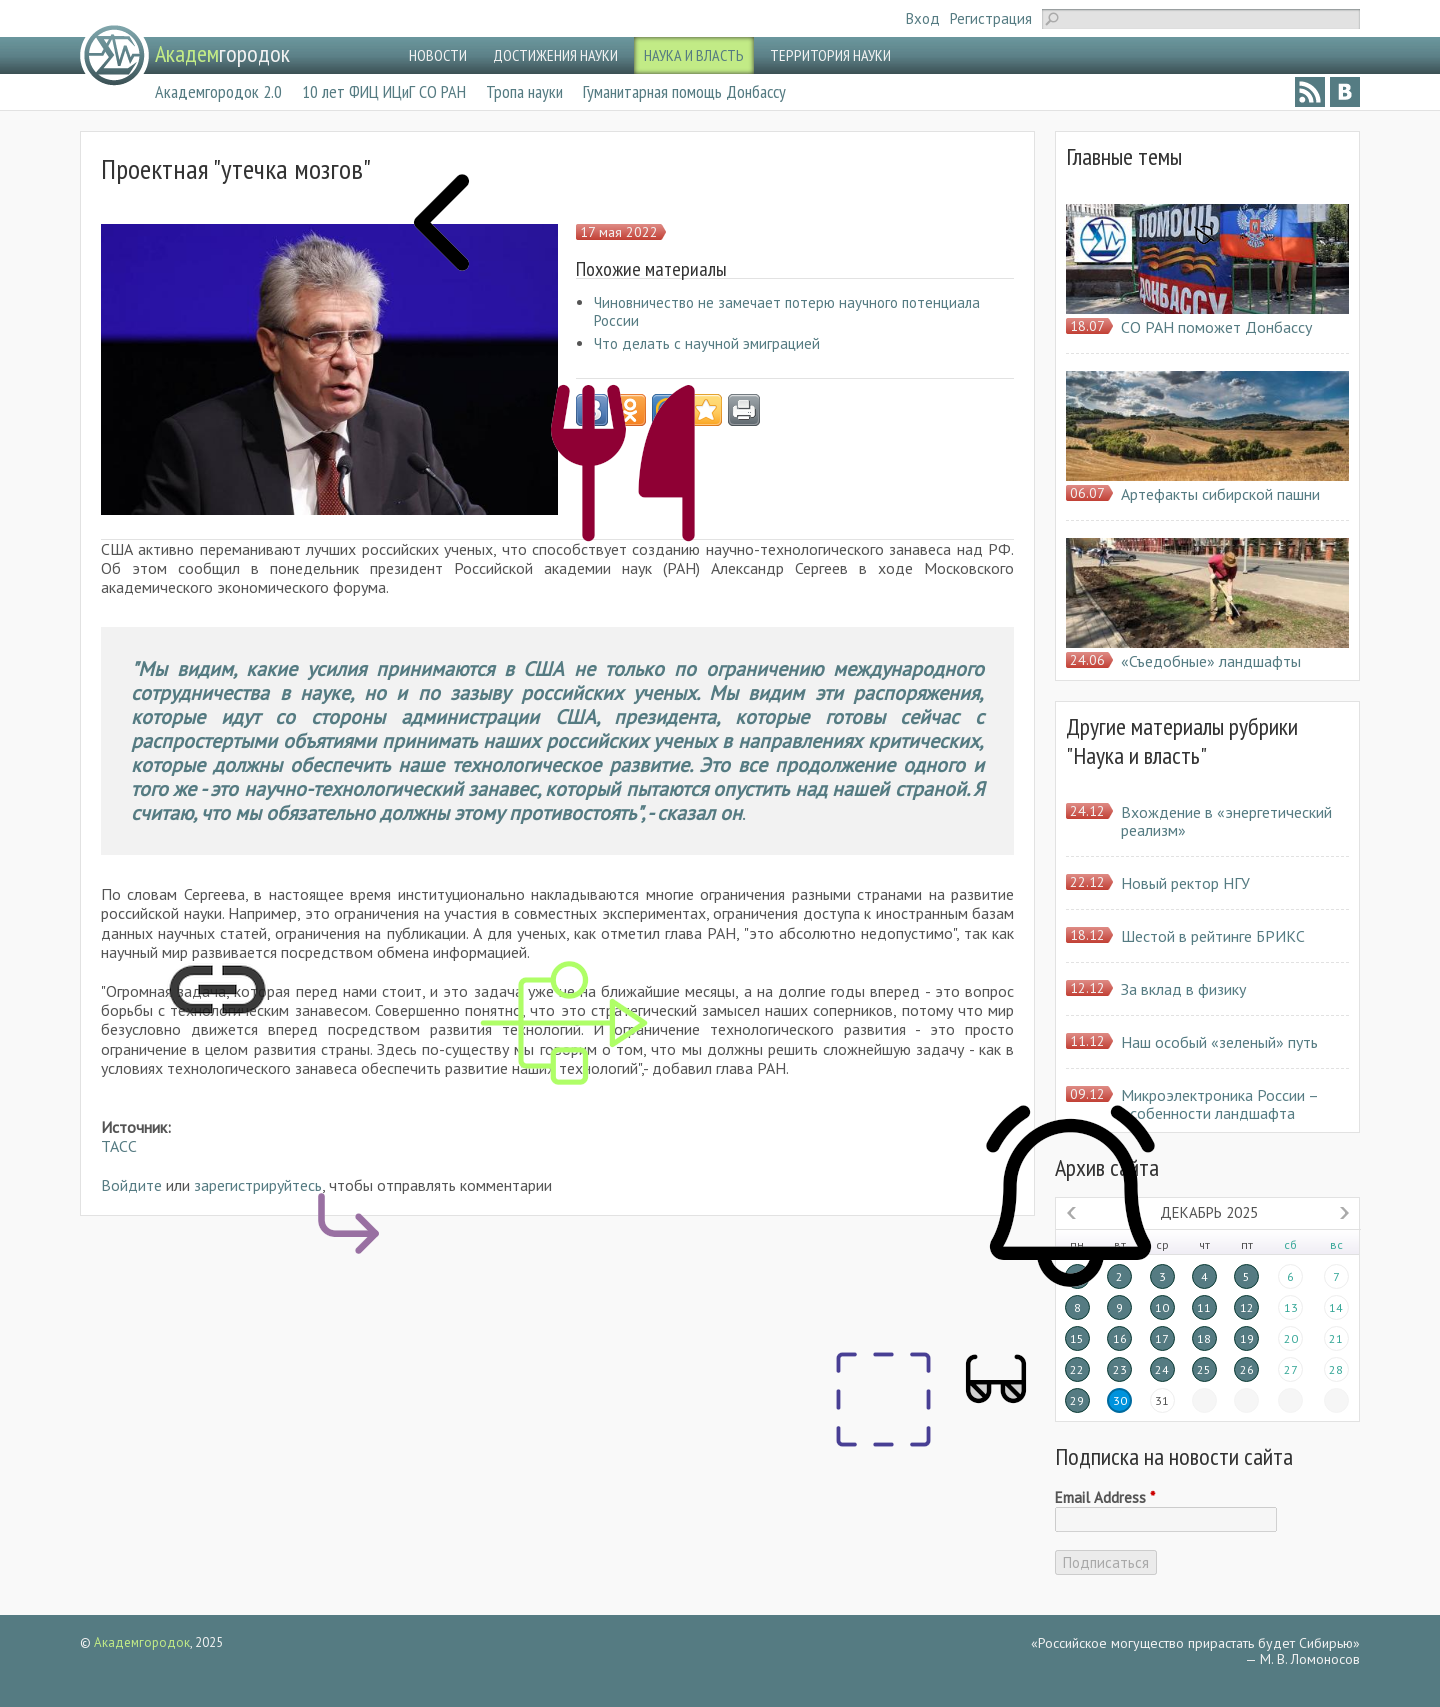 This screenshot has height=1707, width=1440. What do you see at coordinates (996, 1380) in the screenshot?
I see `toggle summer or vacation mode` at bounding box center [996, 1380].